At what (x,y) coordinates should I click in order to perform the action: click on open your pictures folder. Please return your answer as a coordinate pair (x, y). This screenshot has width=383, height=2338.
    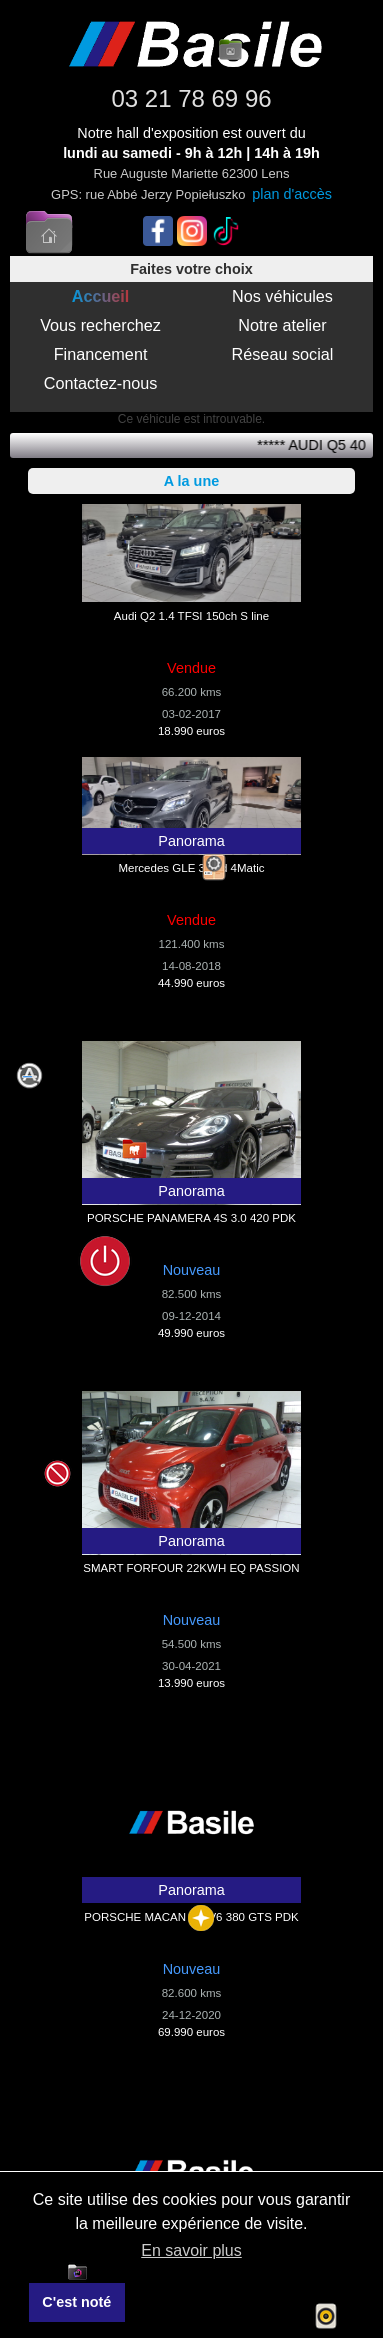
    Looking at the image, I should click on (230, 49).